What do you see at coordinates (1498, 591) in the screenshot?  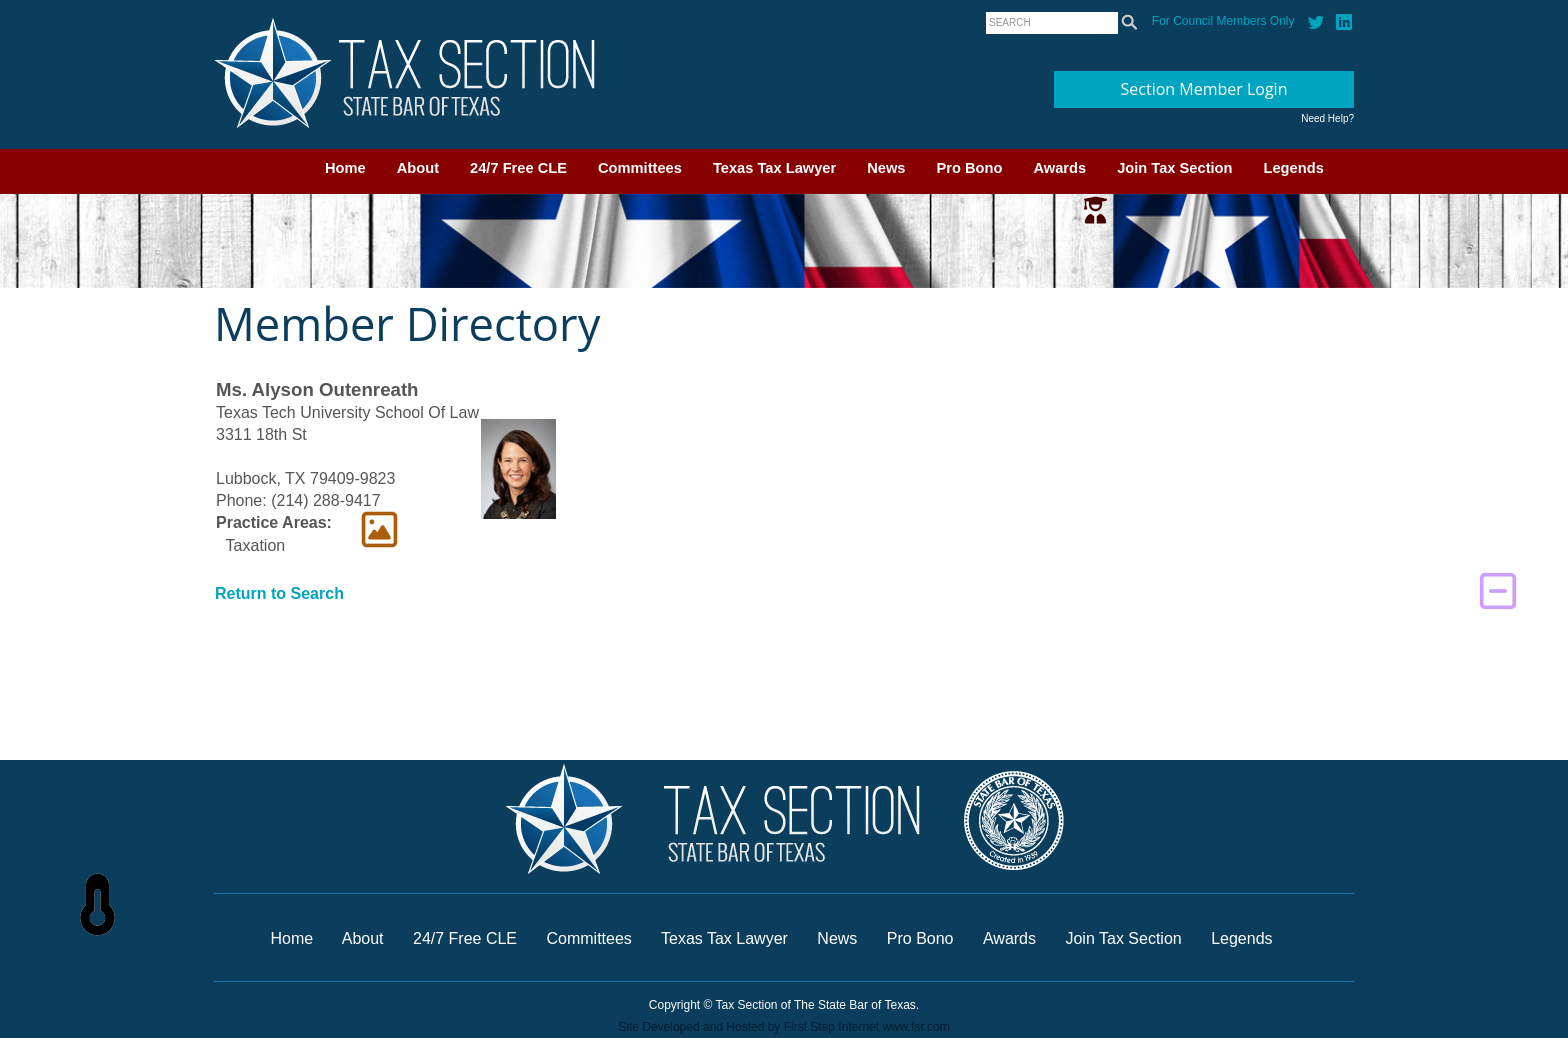 I see `remove item from list or selection` at bounding box center [1498, 591].